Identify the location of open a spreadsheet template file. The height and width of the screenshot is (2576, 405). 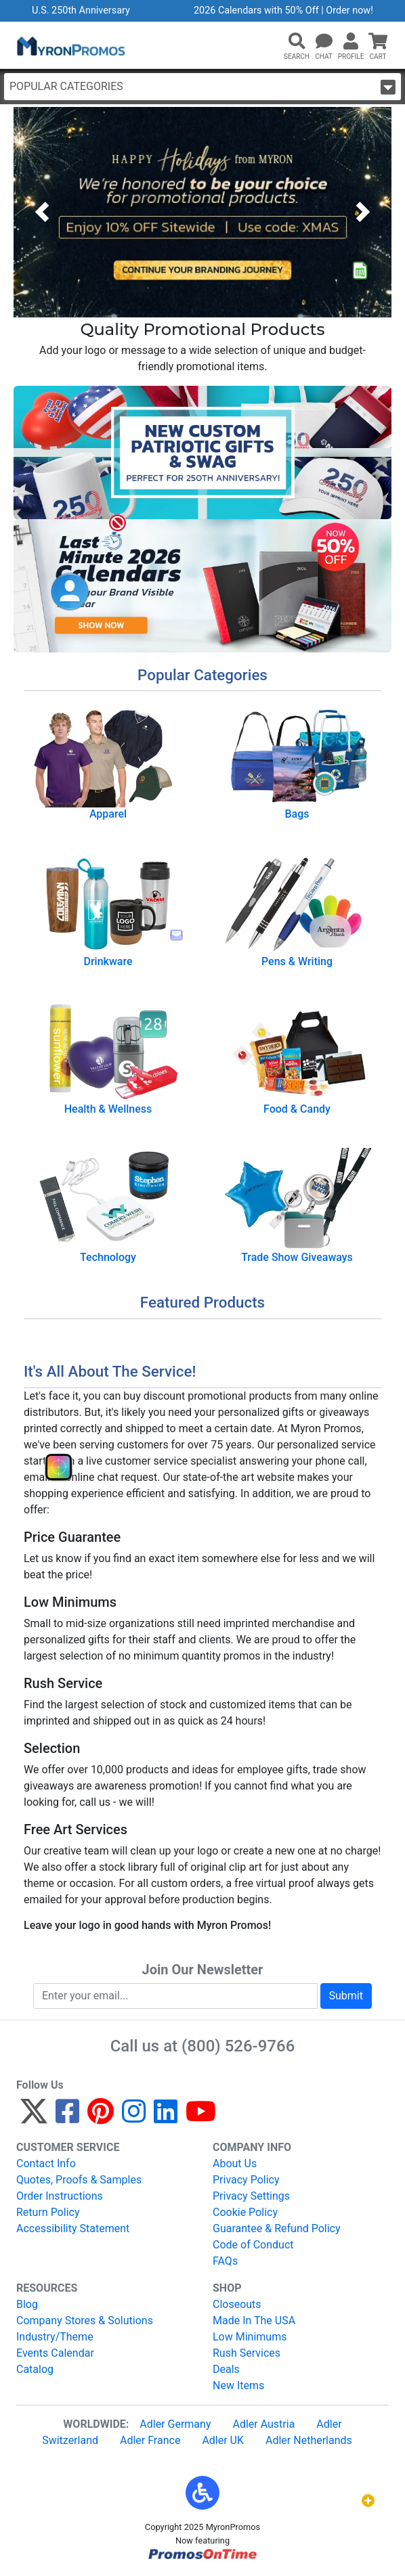
(360, 270).